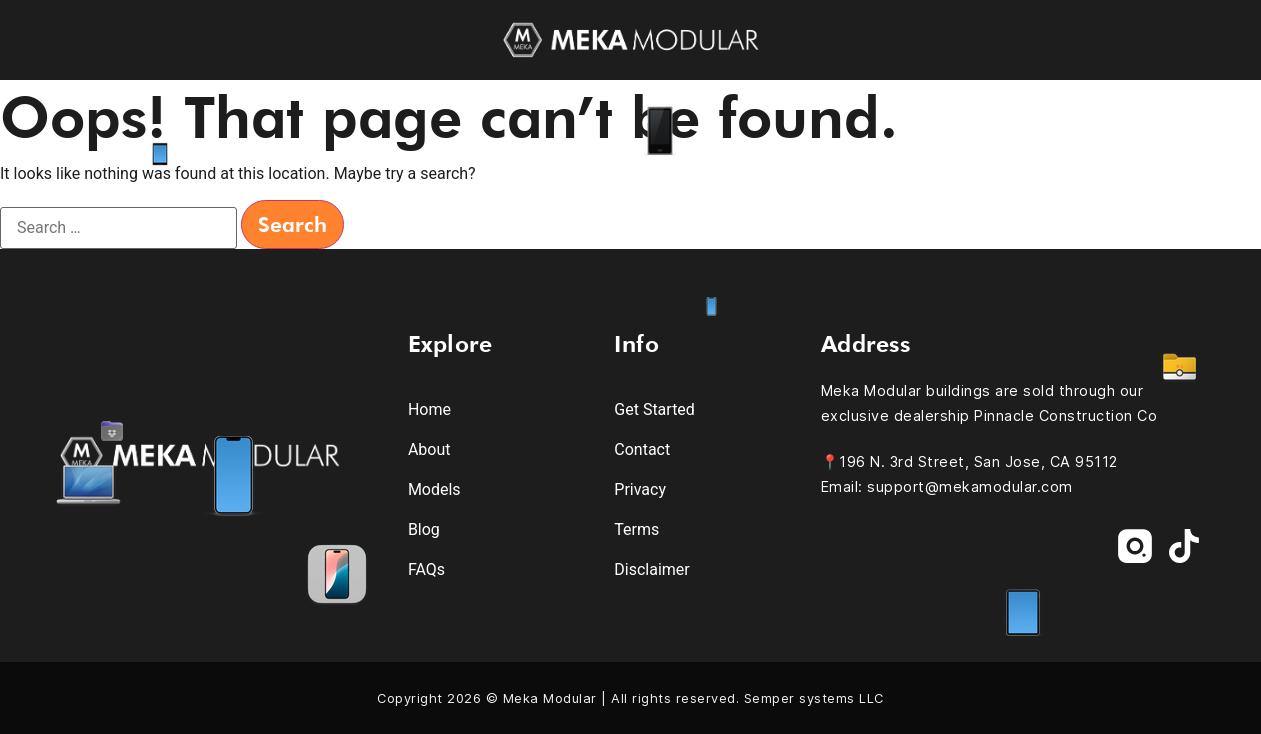  Describe the element at coordinates (1023, 613) in the screenshot. I see `iPad Air device icon` at that location.